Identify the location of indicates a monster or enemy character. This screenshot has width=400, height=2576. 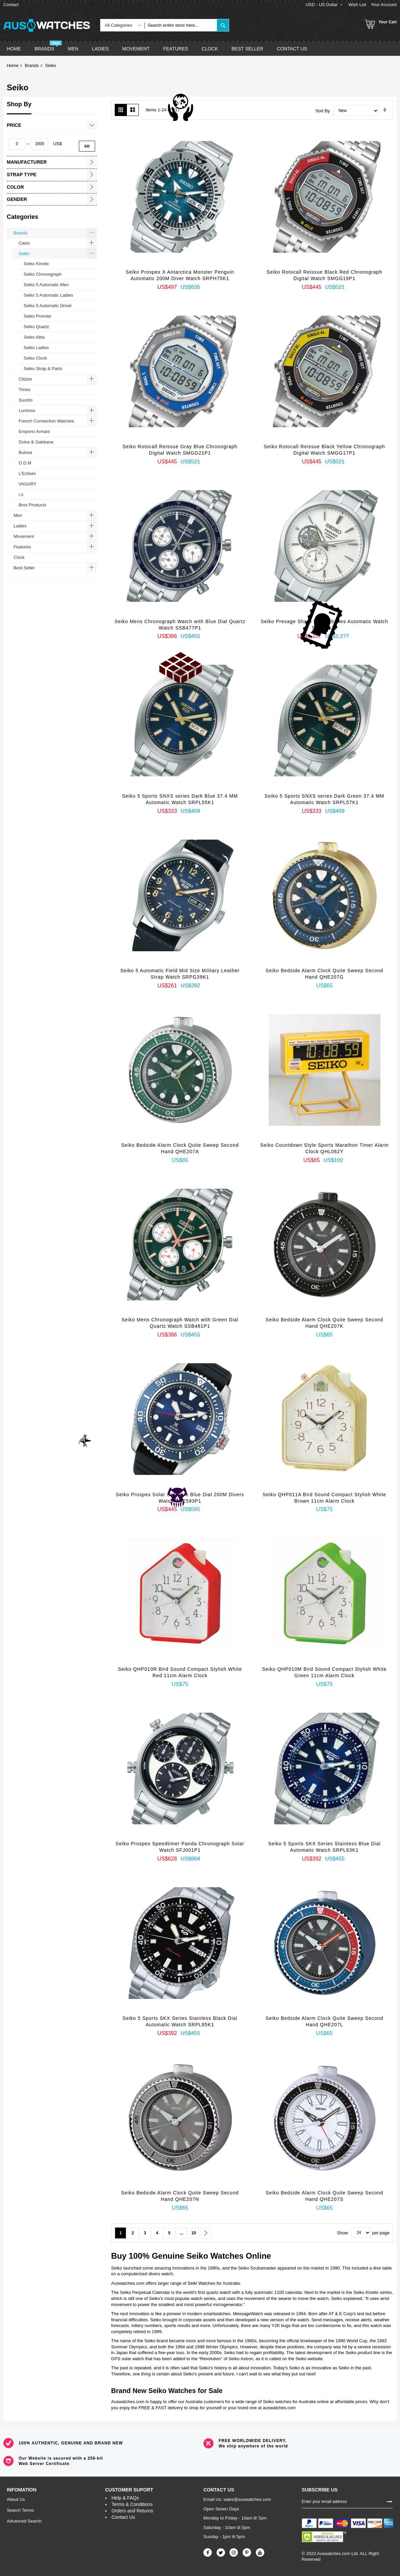
(177, 1497).